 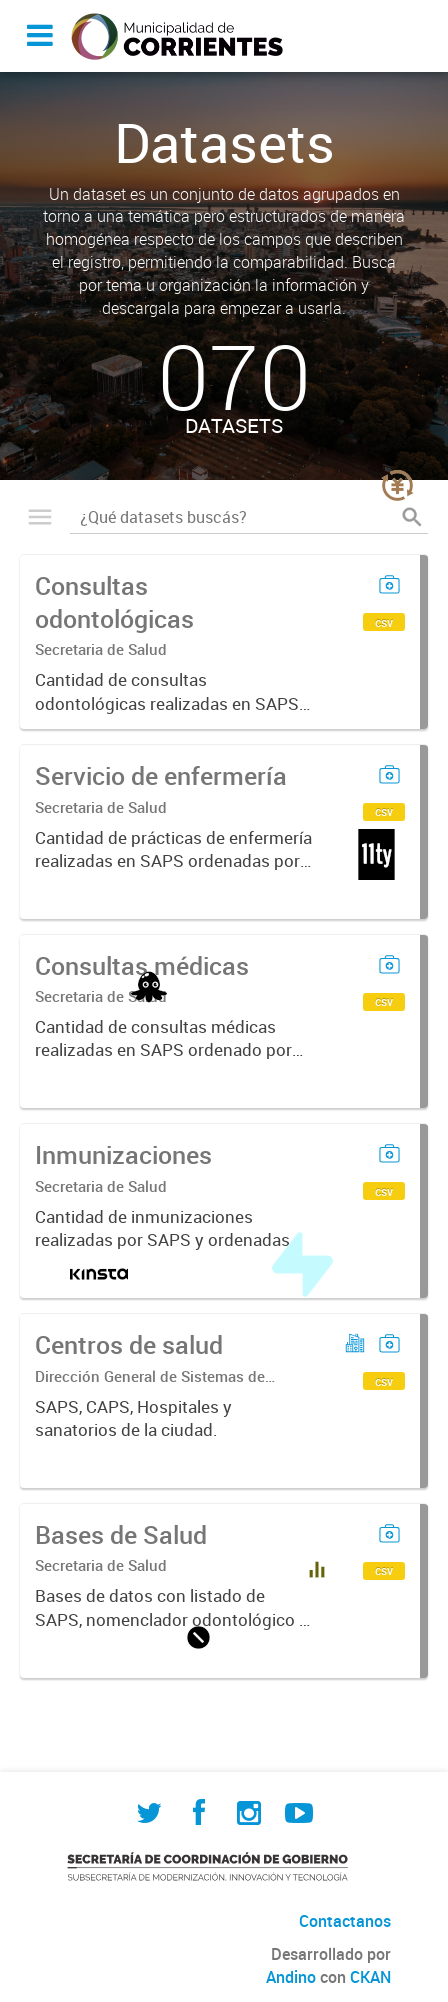 I want to click on supabase logo, so click(x=302, y=1264).